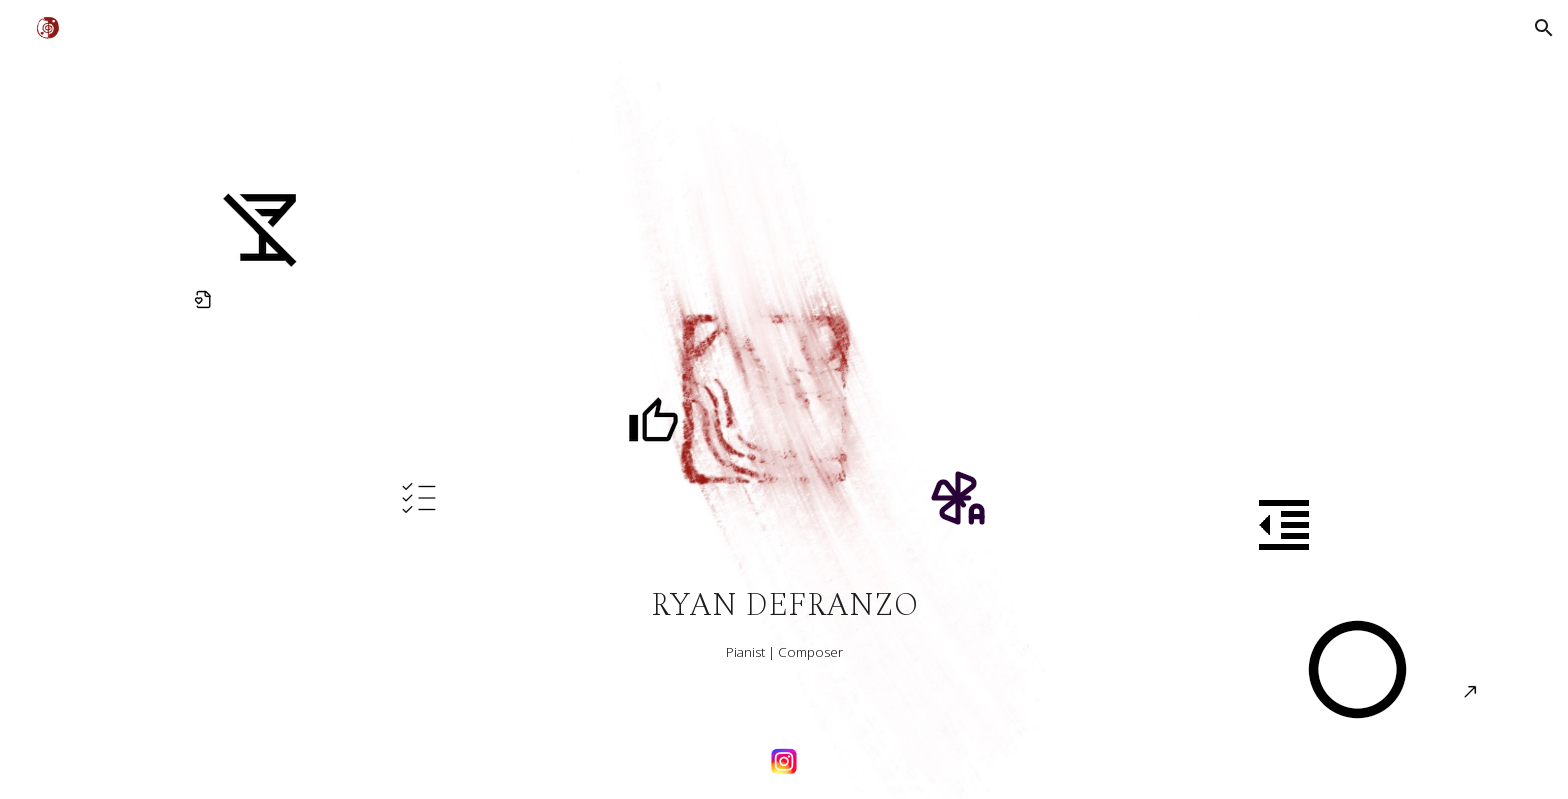  I want to click on view completed tasks or checklist, so click(419, 498).